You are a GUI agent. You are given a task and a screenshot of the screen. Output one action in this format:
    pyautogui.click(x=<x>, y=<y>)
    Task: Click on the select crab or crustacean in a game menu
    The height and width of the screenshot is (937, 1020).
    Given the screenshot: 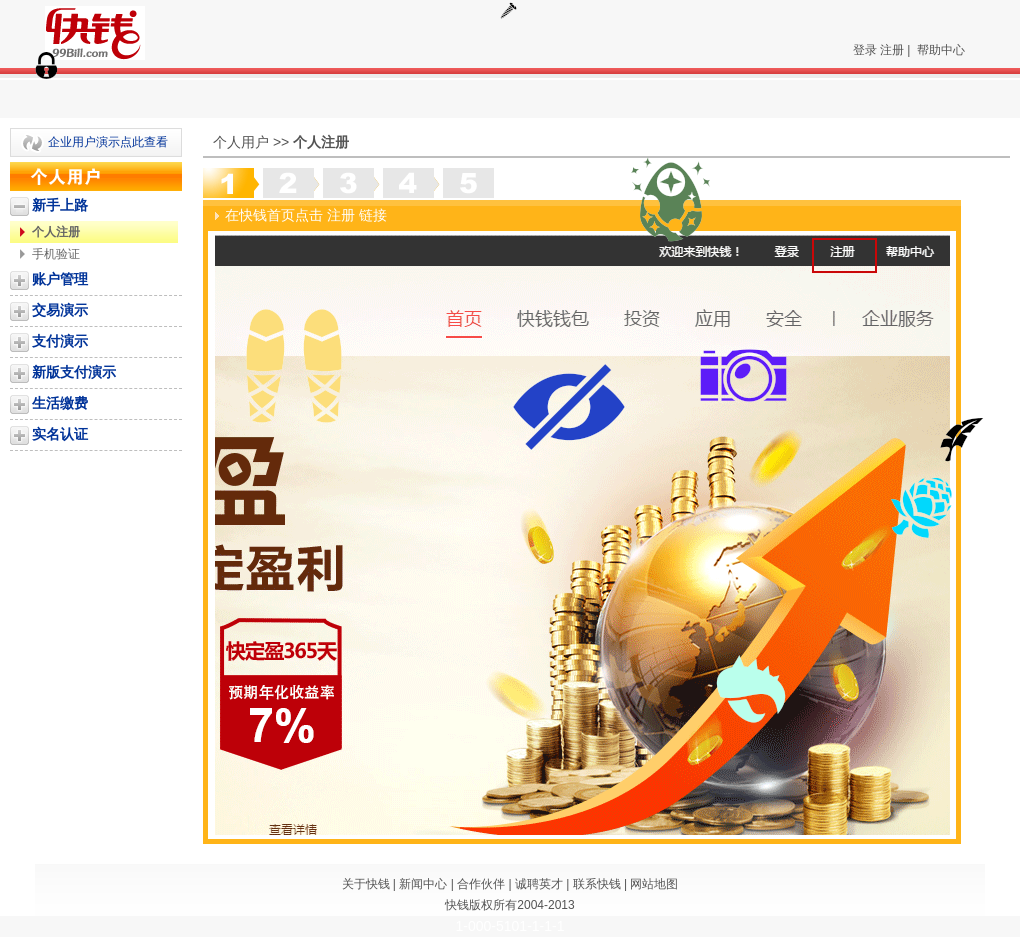 What is the action you would take?
    pyautogui.click(x=751, y=689)
    